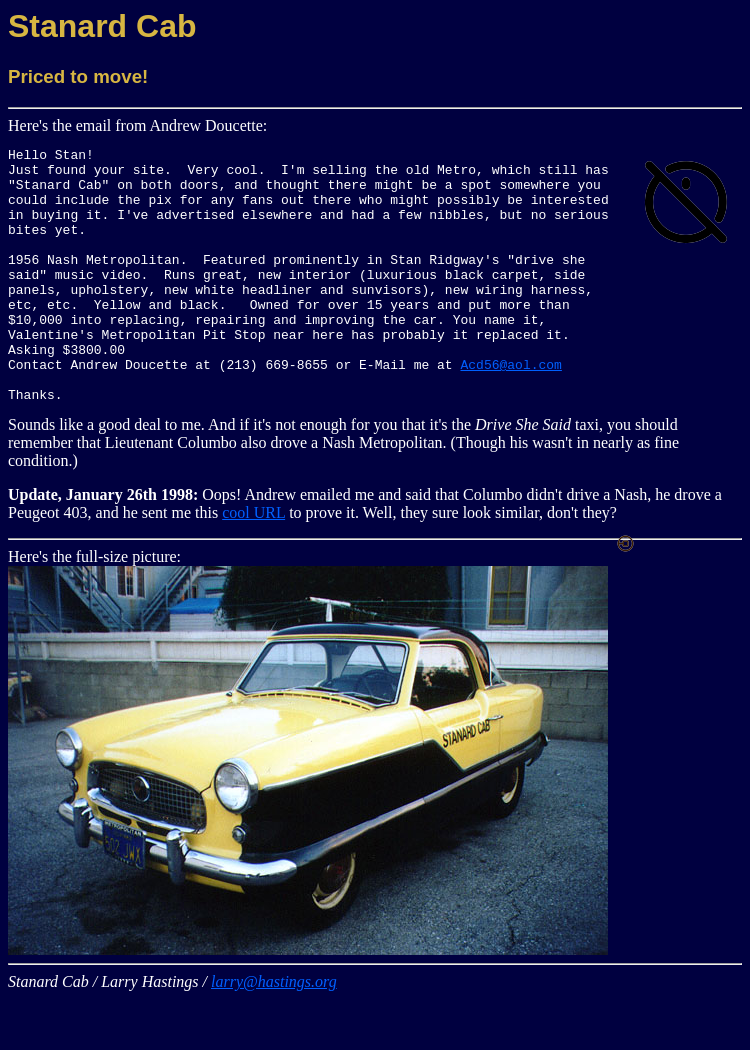 The image size is (750, 1050). I want to click on open the Uber app, so click(625, 543).